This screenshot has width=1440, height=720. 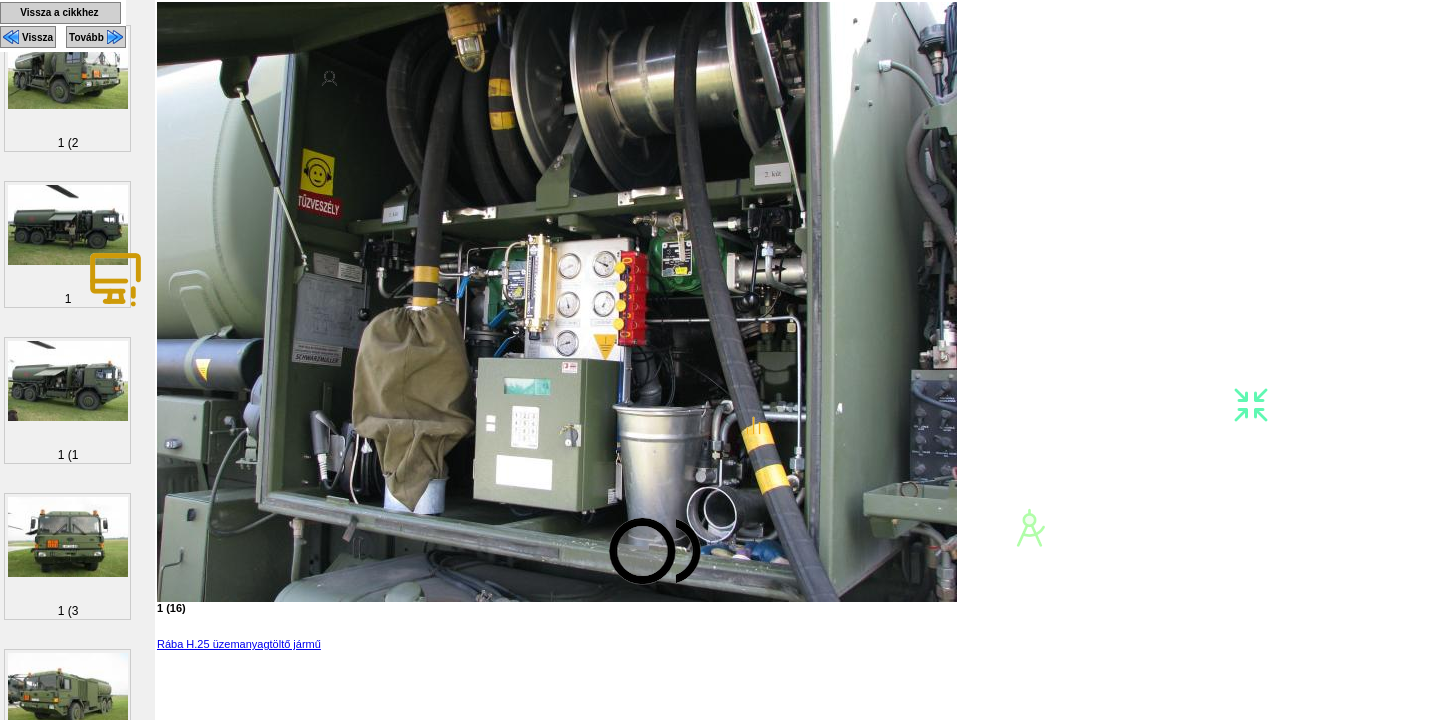 What do you see at coordinates (655, 551) in the screenshot?
I see `indicates active recording or live broadcast` at bounding box center [655, 551].